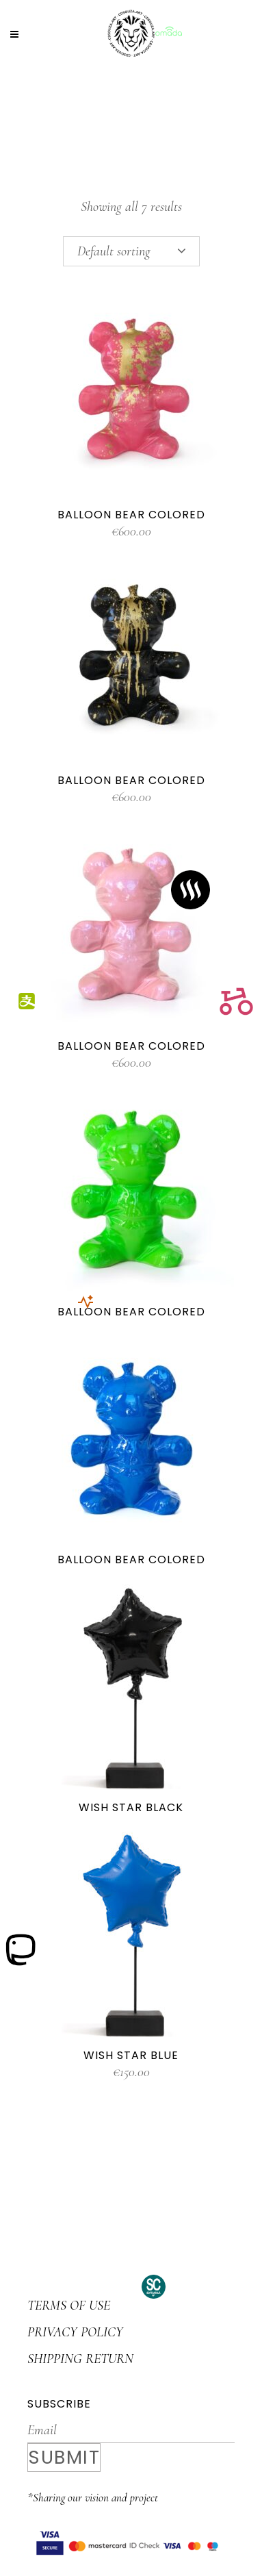  I want to click on access bike rental or sharing services, so click(236, 1001).